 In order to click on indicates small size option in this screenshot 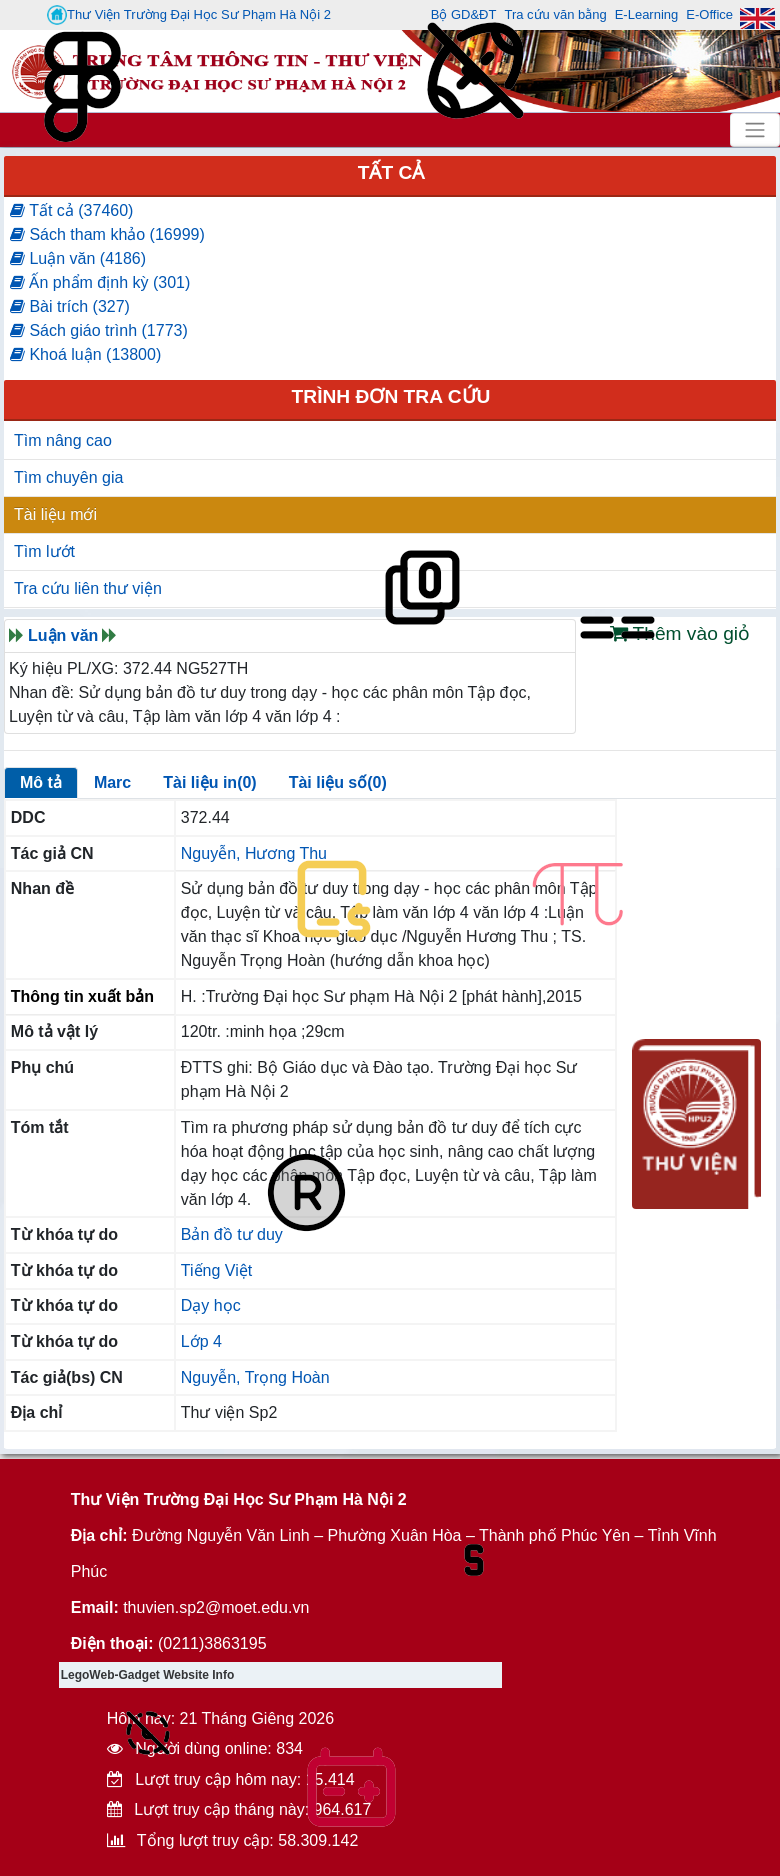, I will do `click(474, 1560)`.